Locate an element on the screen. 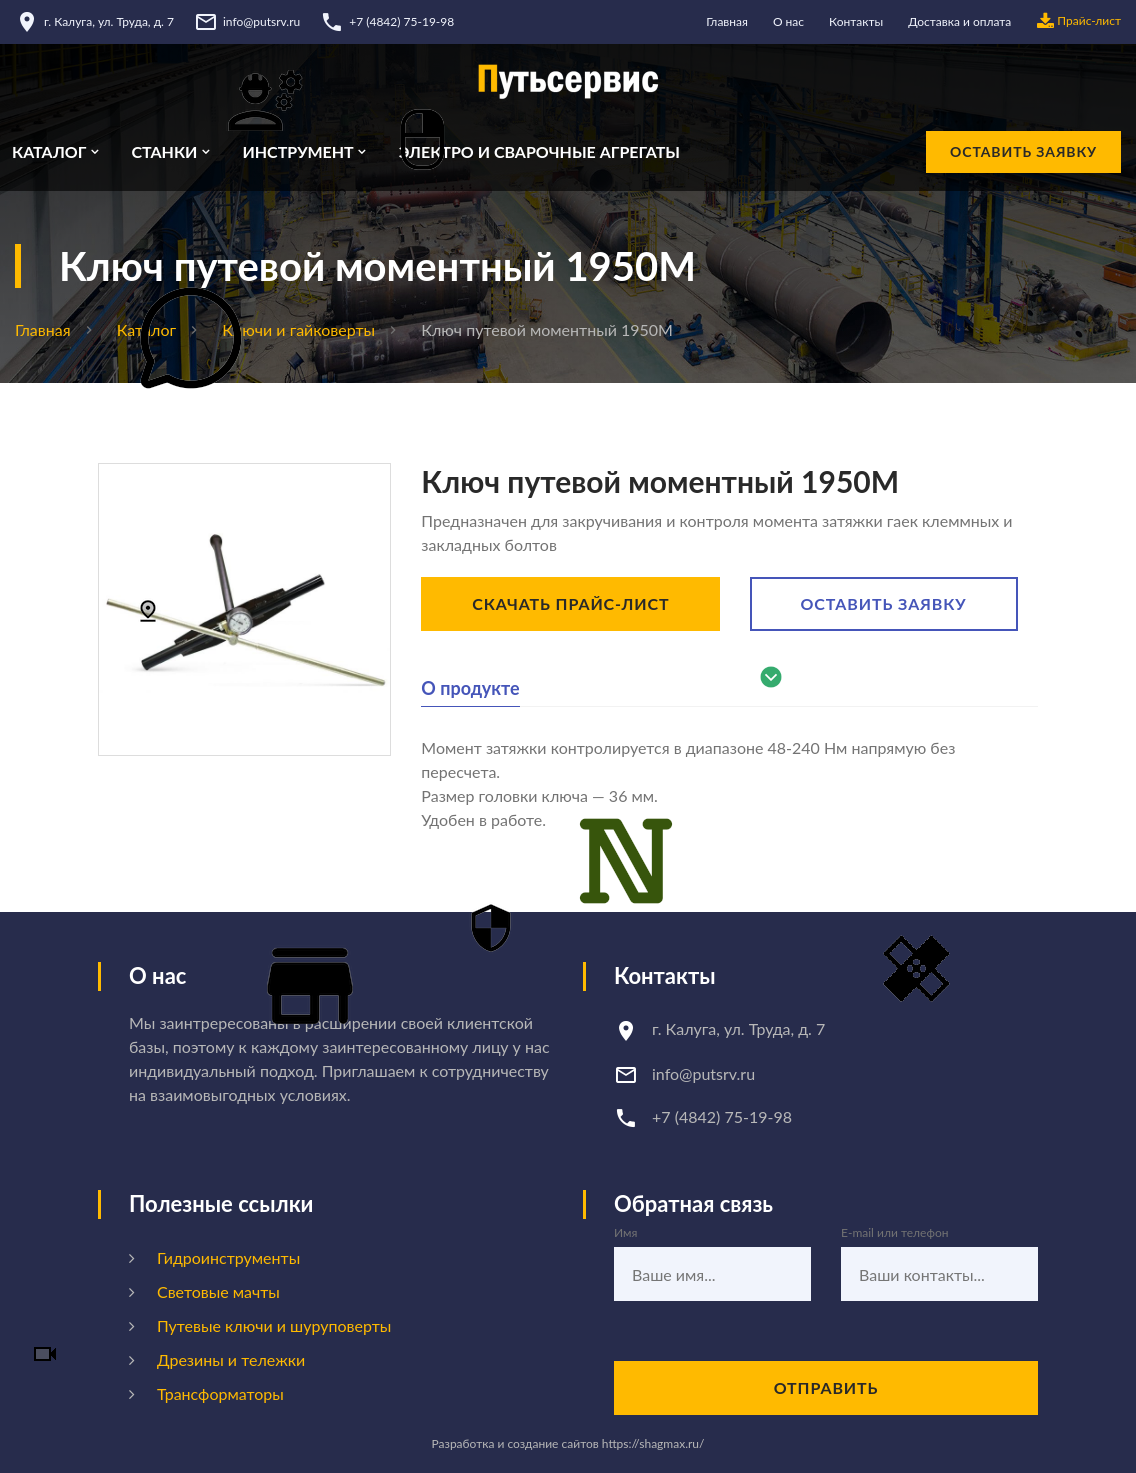  start a video call is located at coordinates (45, 1354).